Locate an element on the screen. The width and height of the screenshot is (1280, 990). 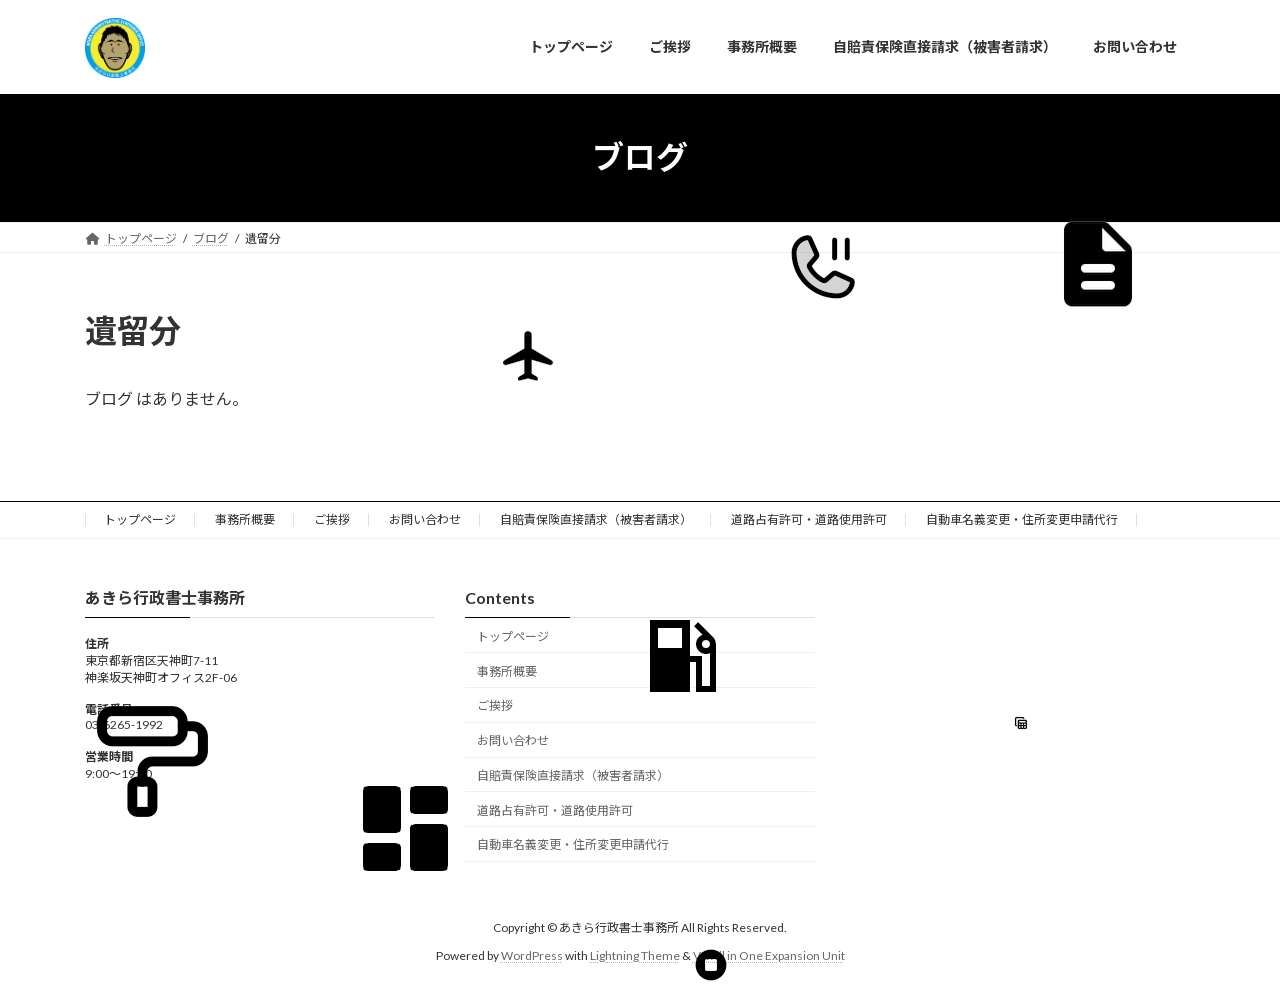
access the dashboard overview is located at coordinates (405, 828).